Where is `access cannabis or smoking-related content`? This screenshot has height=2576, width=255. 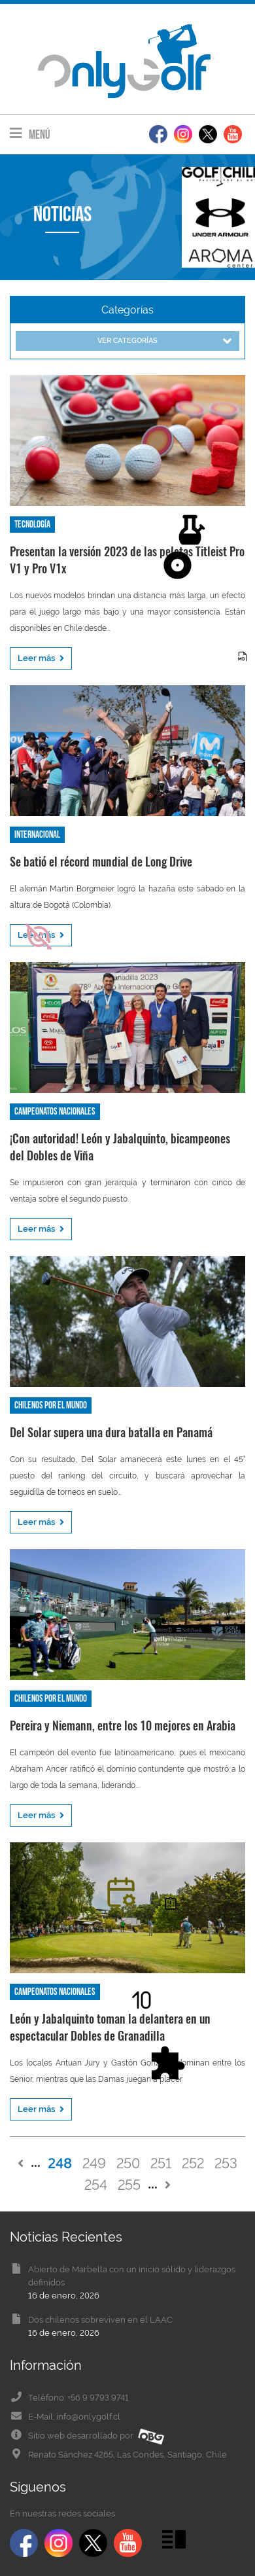 access cannabis or smoking-related content is located at coordinates (190, 529).